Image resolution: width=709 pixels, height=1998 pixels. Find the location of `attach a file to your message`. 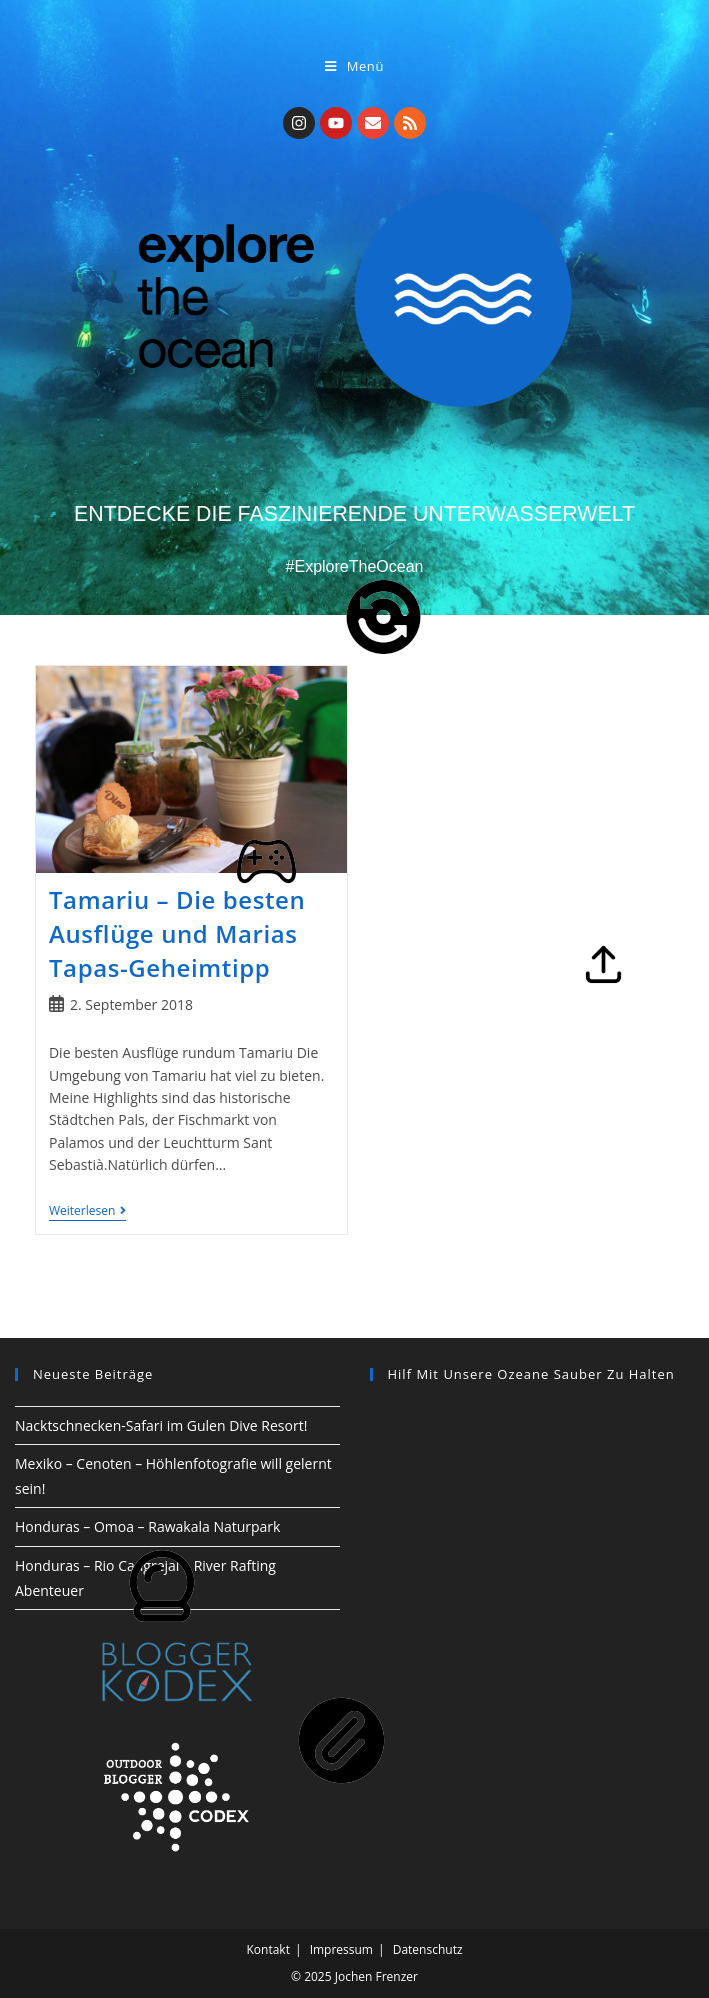

attach a file to your message is located at coordinates (341, 1740).